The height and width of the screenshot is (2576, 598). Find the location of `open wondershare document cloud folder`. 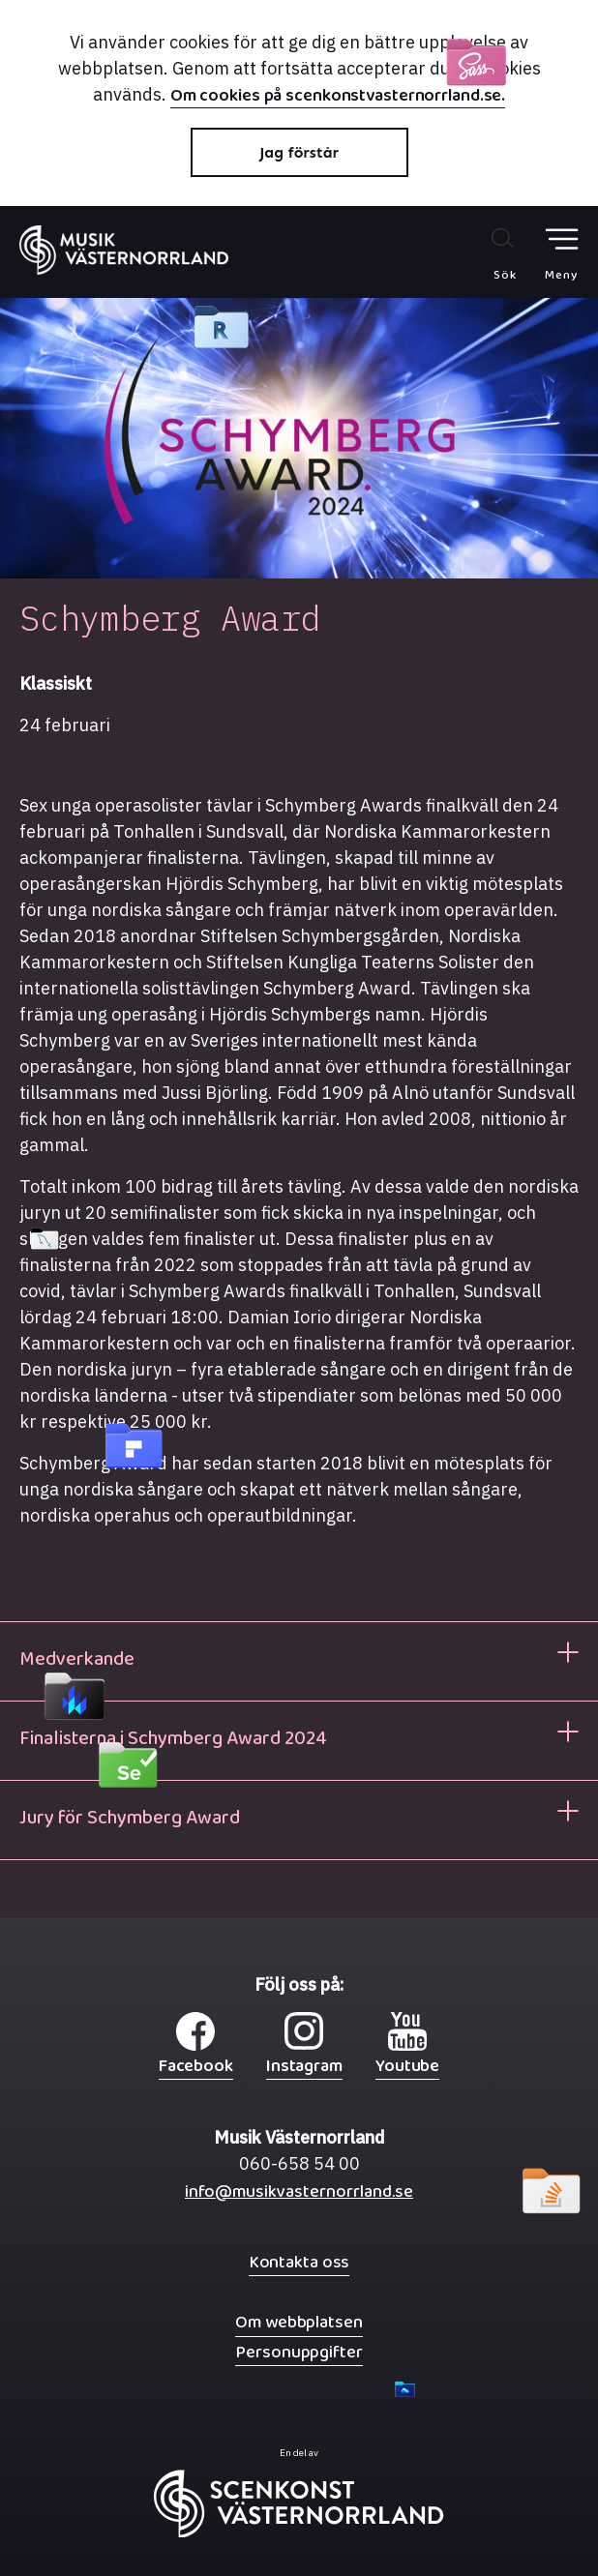

open wondershare document cloud folder is located at coordinates (404, 2389).